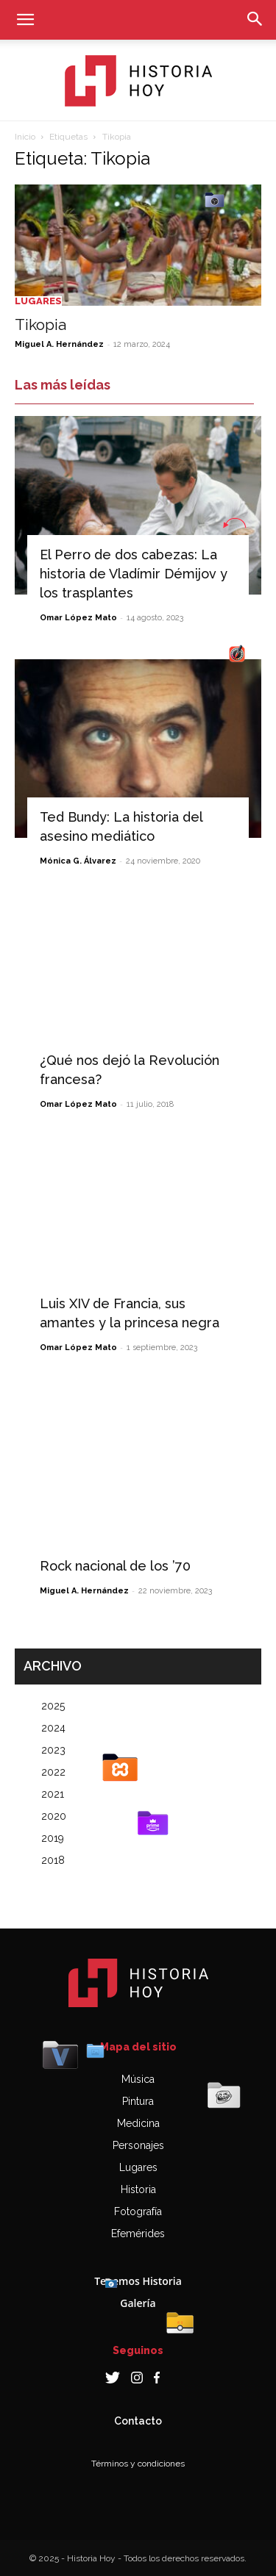 The image size is (276, 2576). I want to click on open folder containing pokémon game files, so click(180, 2323).